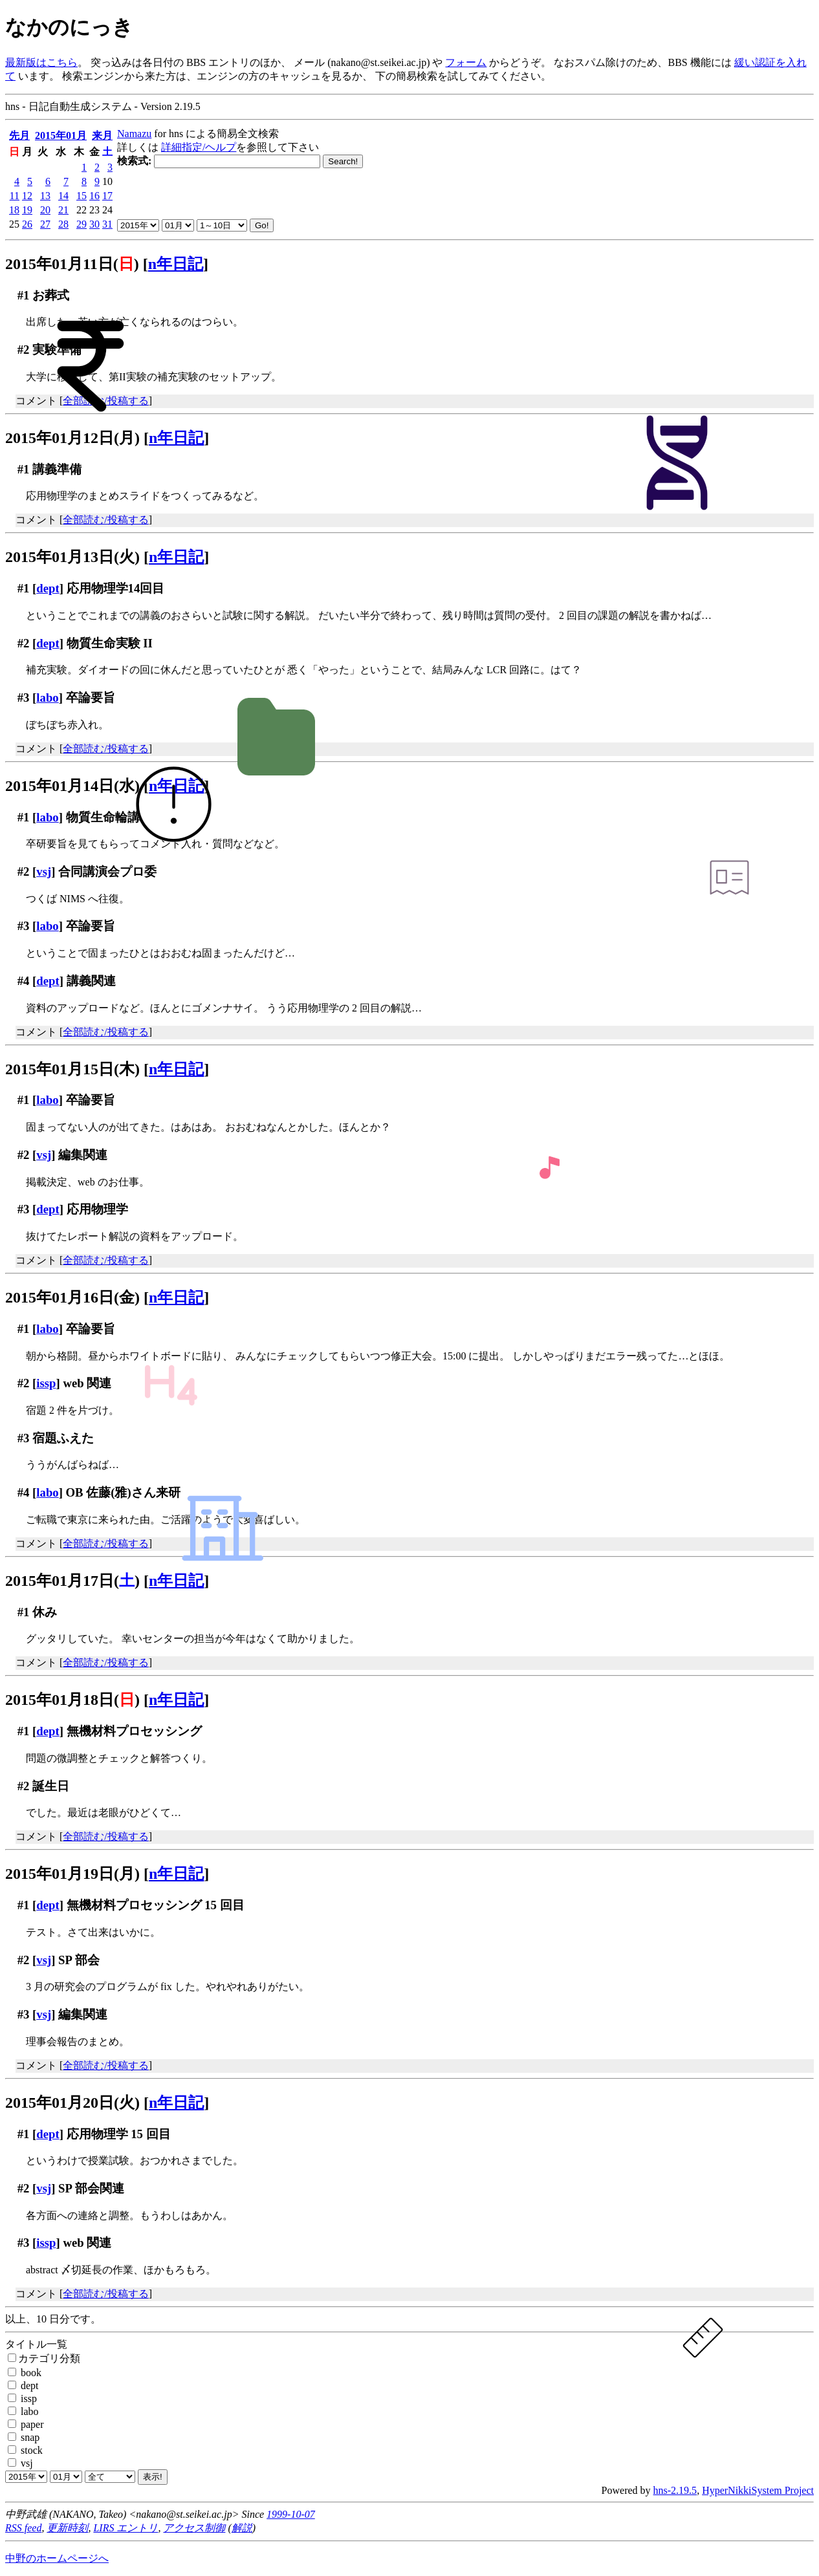 The image size is (819, 2576). I want to click on indicates a warning or alert condition, so click(173, 804).